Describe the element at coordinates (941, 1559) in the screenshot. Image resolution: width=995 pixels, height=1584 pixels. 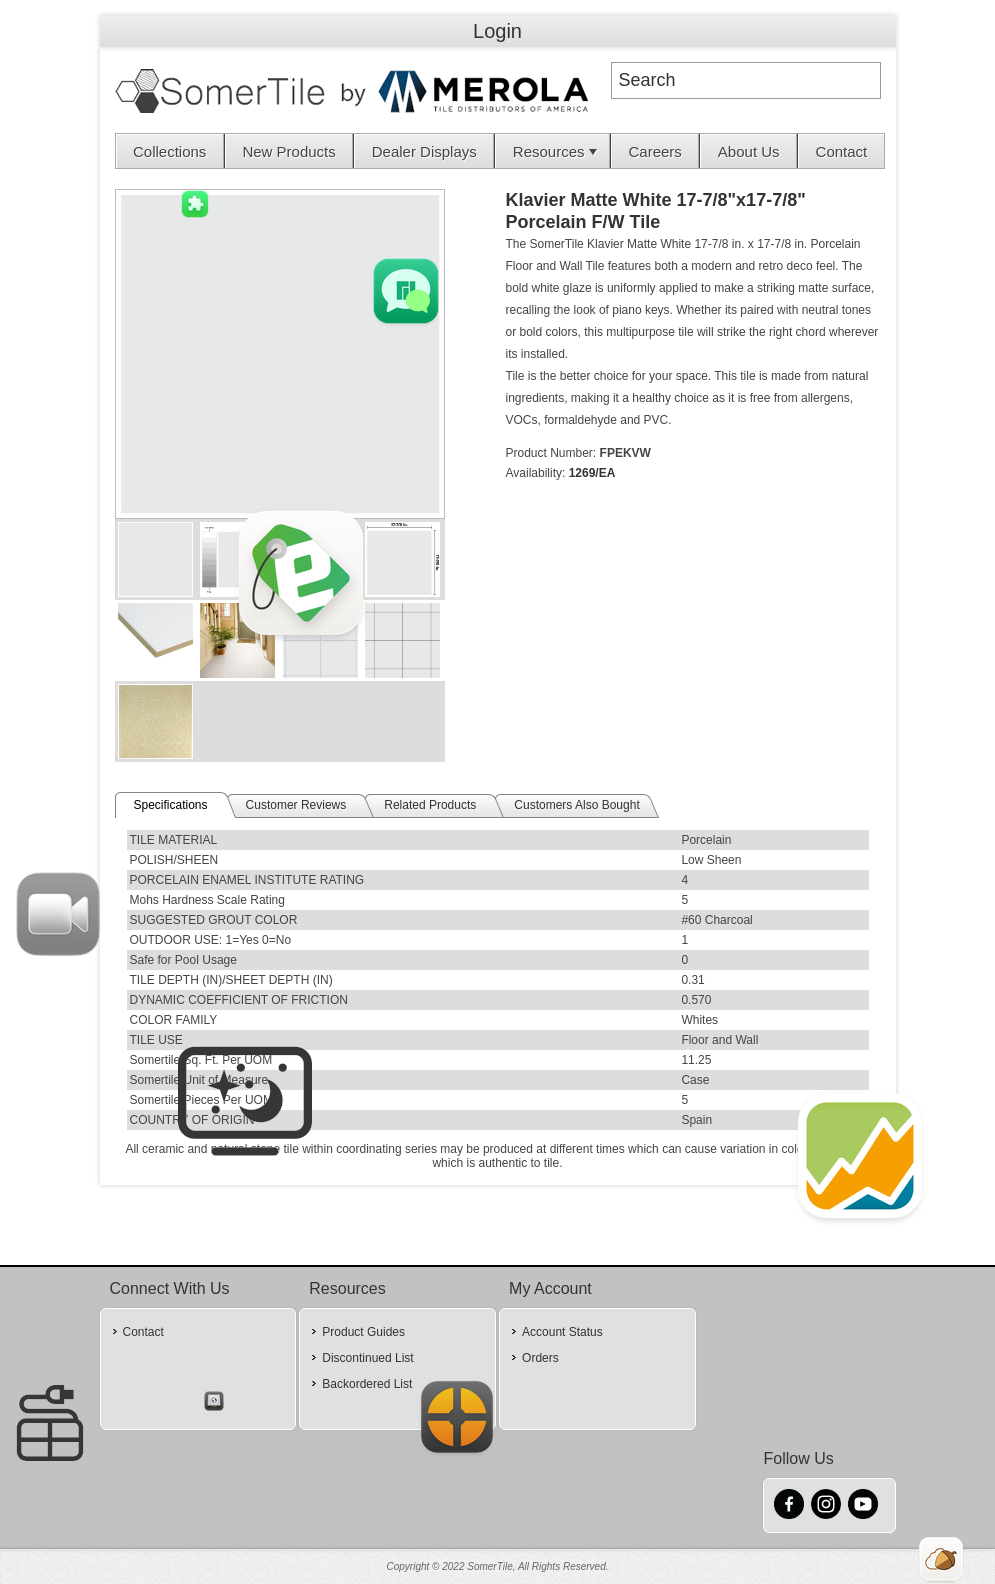
I see `open nut cloud storage app` at that location.